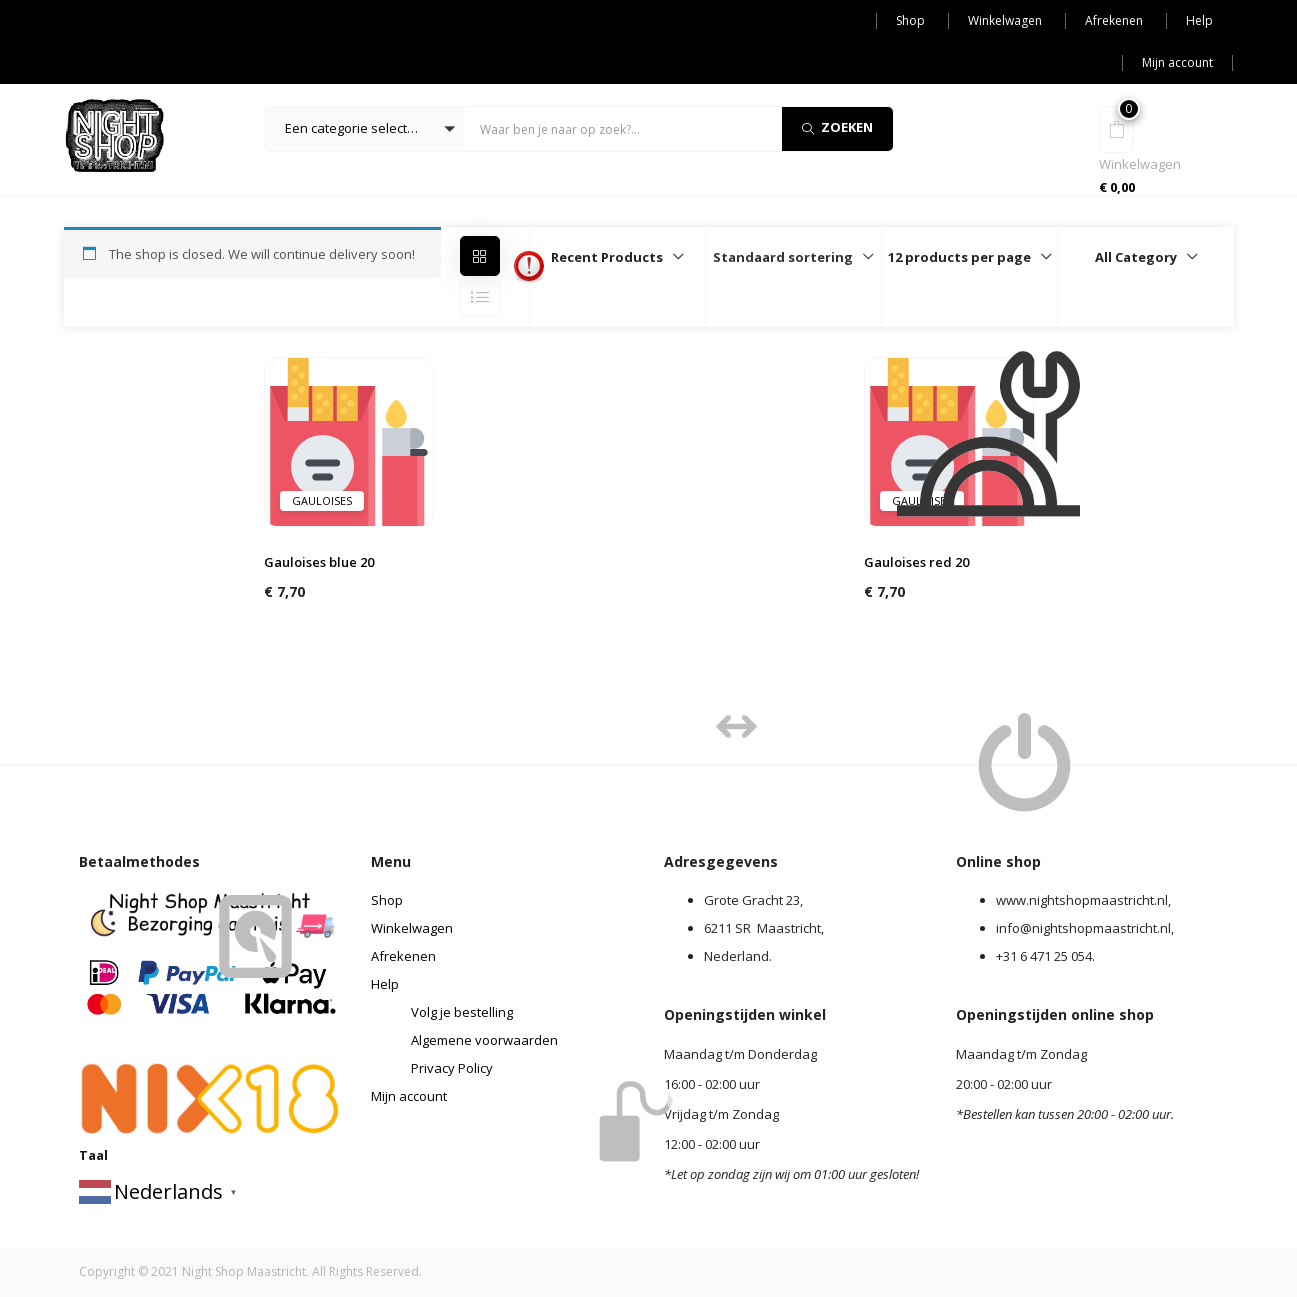  What do you see at coordinates (736, 726) in the screenshot?
I see `flip object horizontally` at bounding box center [736, 726].